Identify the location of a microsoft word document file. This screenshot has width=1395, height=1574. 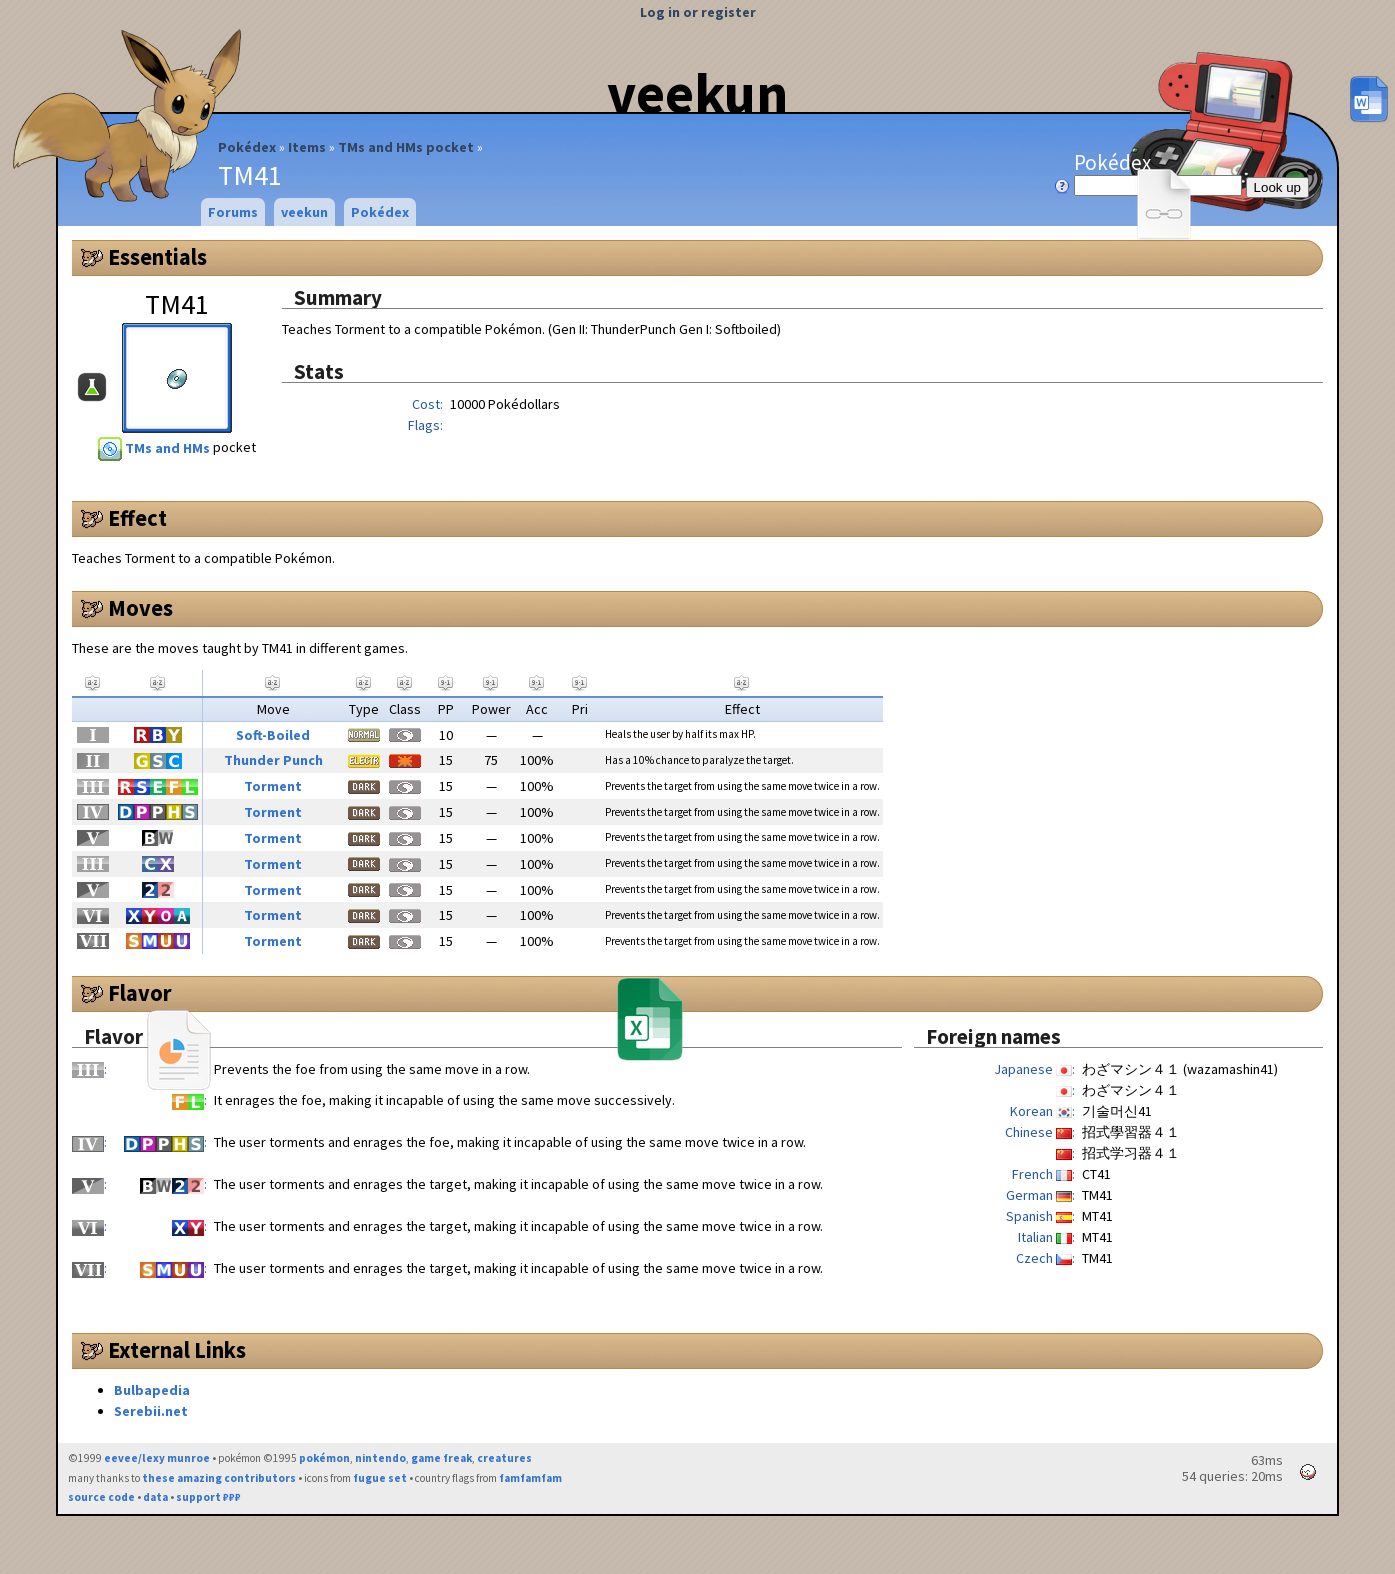
(1369, 99).